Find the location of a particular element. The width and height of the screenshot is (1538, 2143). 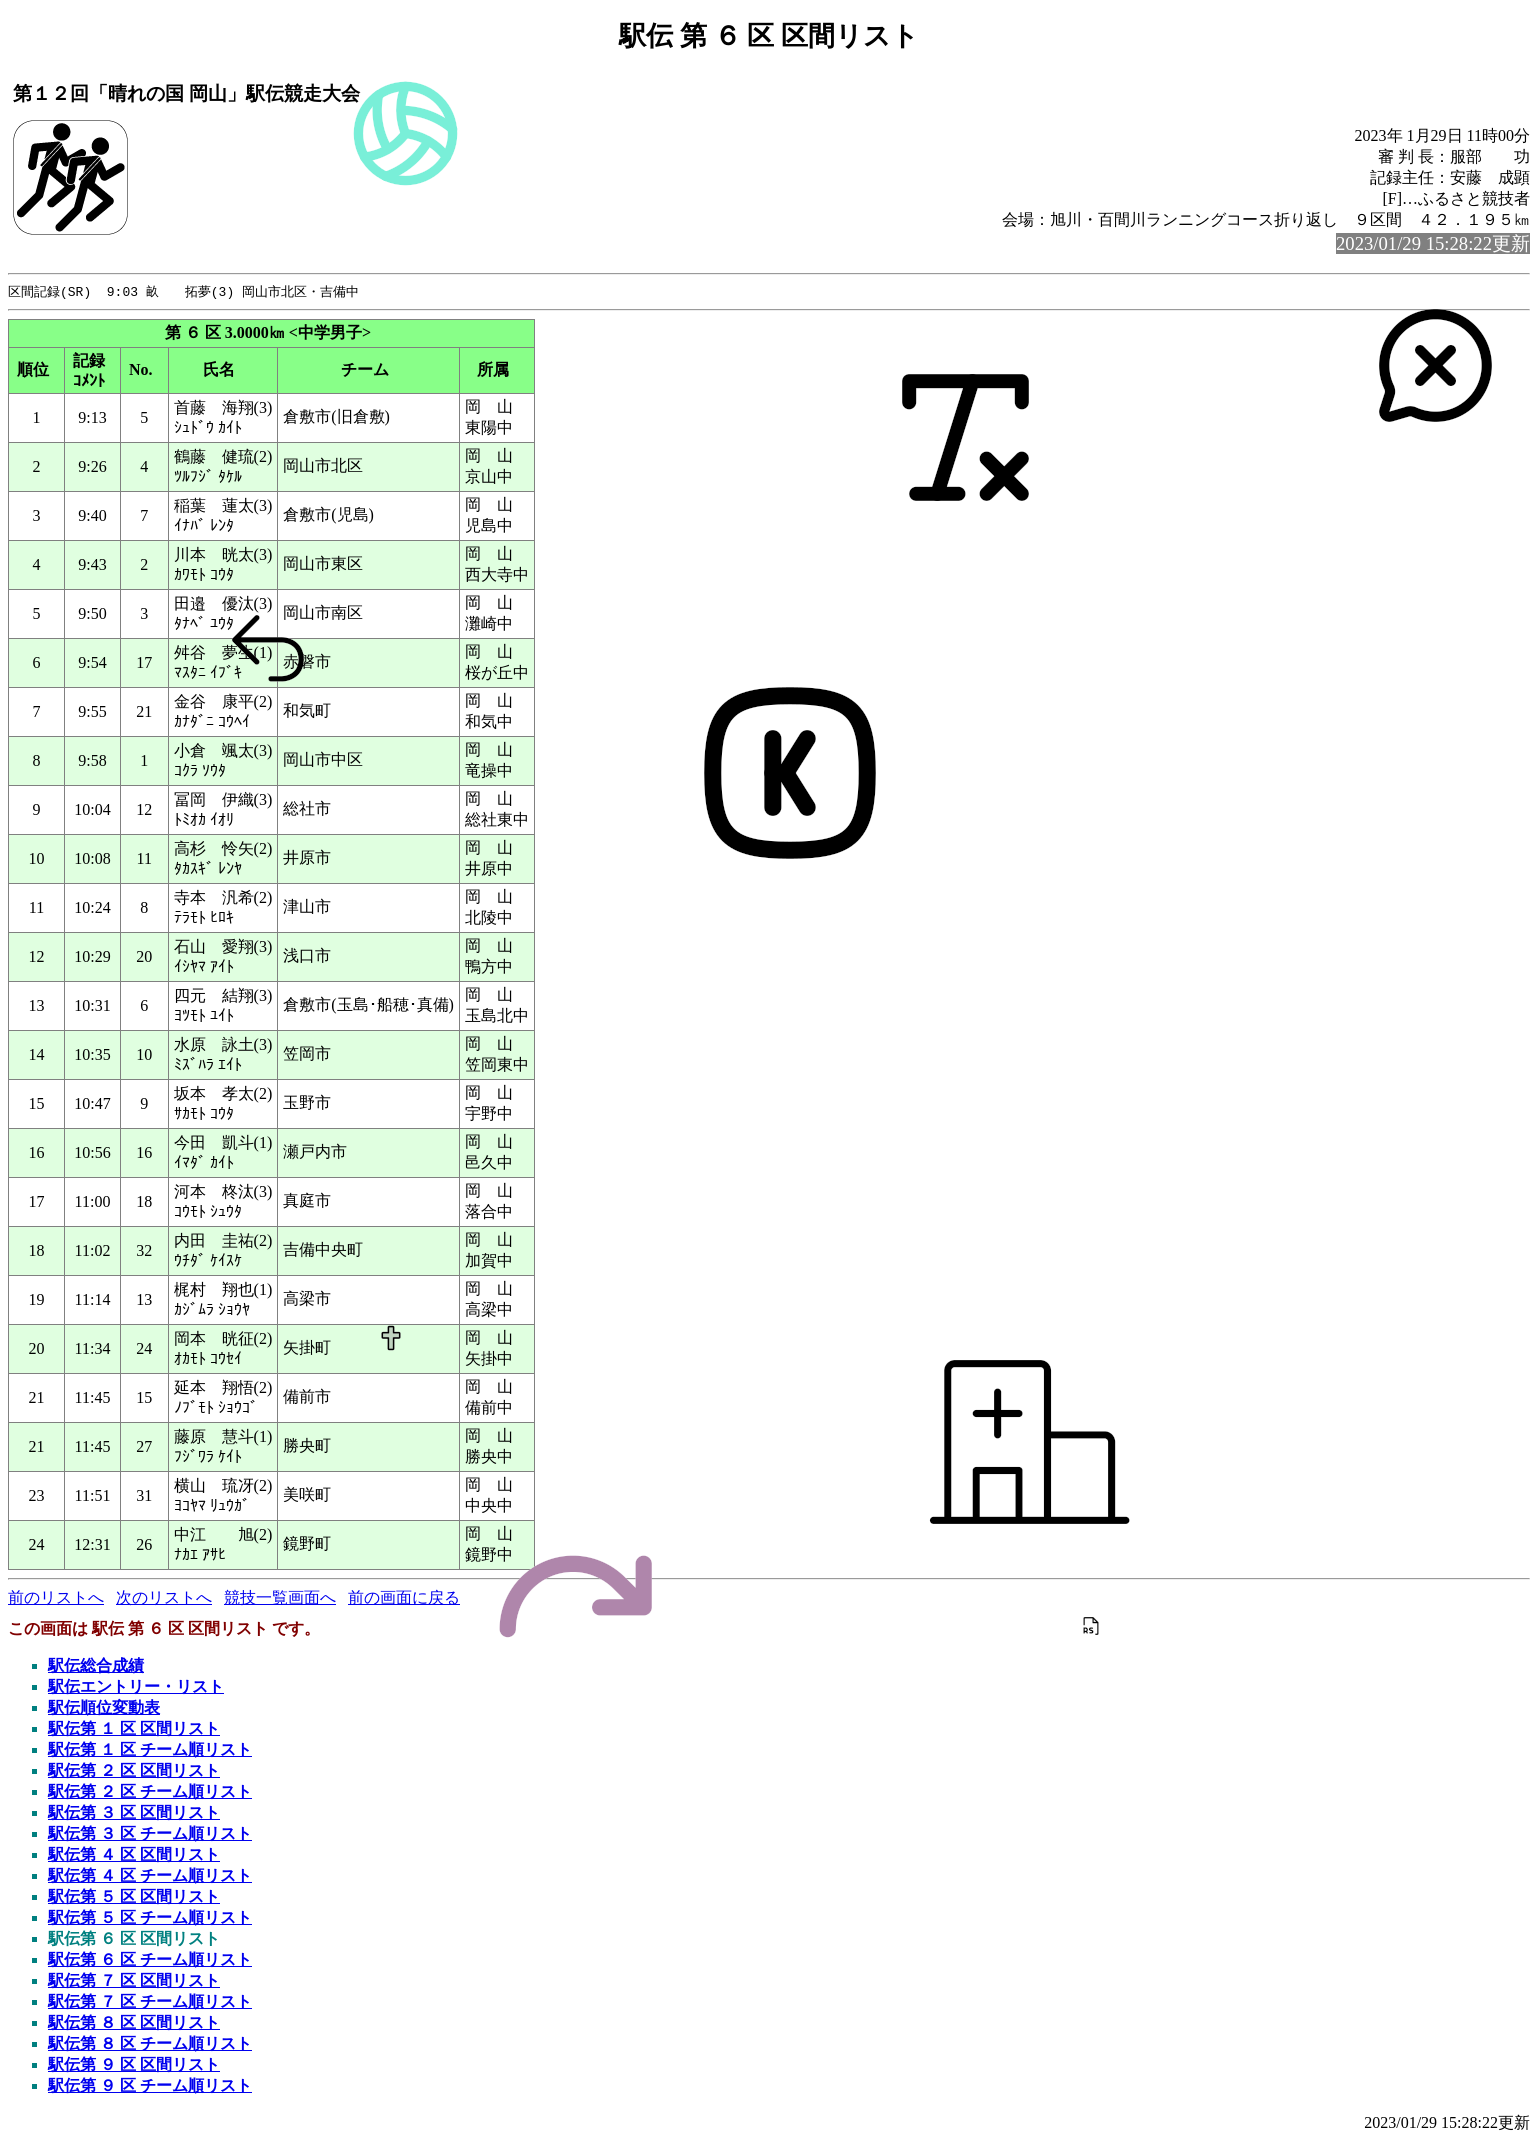

delete a message or conversation is located at coordinates (1435, 365).